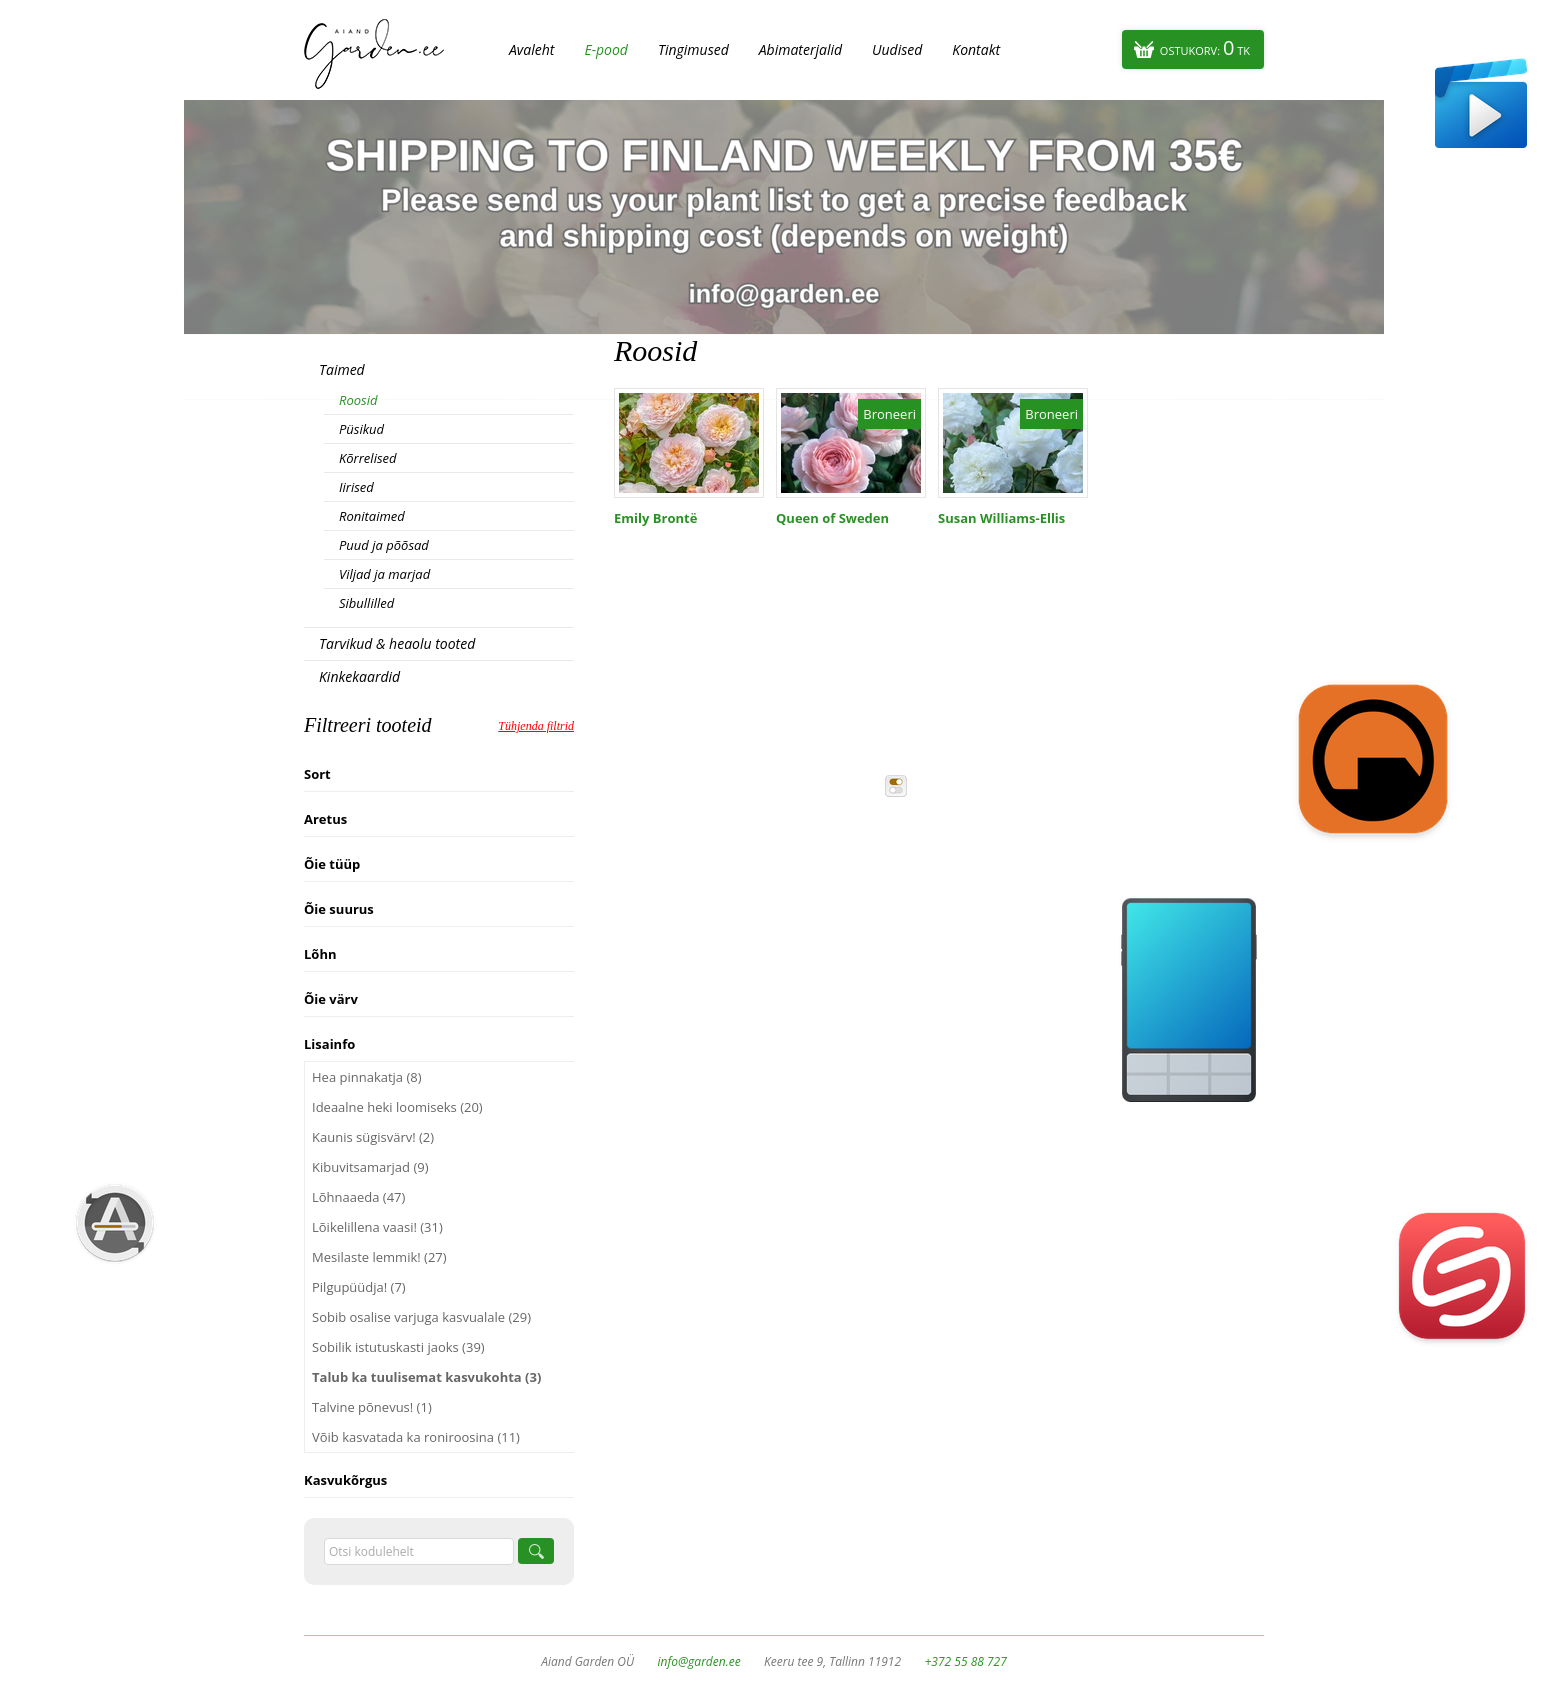 This screenshot has width=1568, height=1687. What do you see at coordinates (1481, 102) in the screenshot?
I see `open the movies app` at bounding box center [1481, 102].